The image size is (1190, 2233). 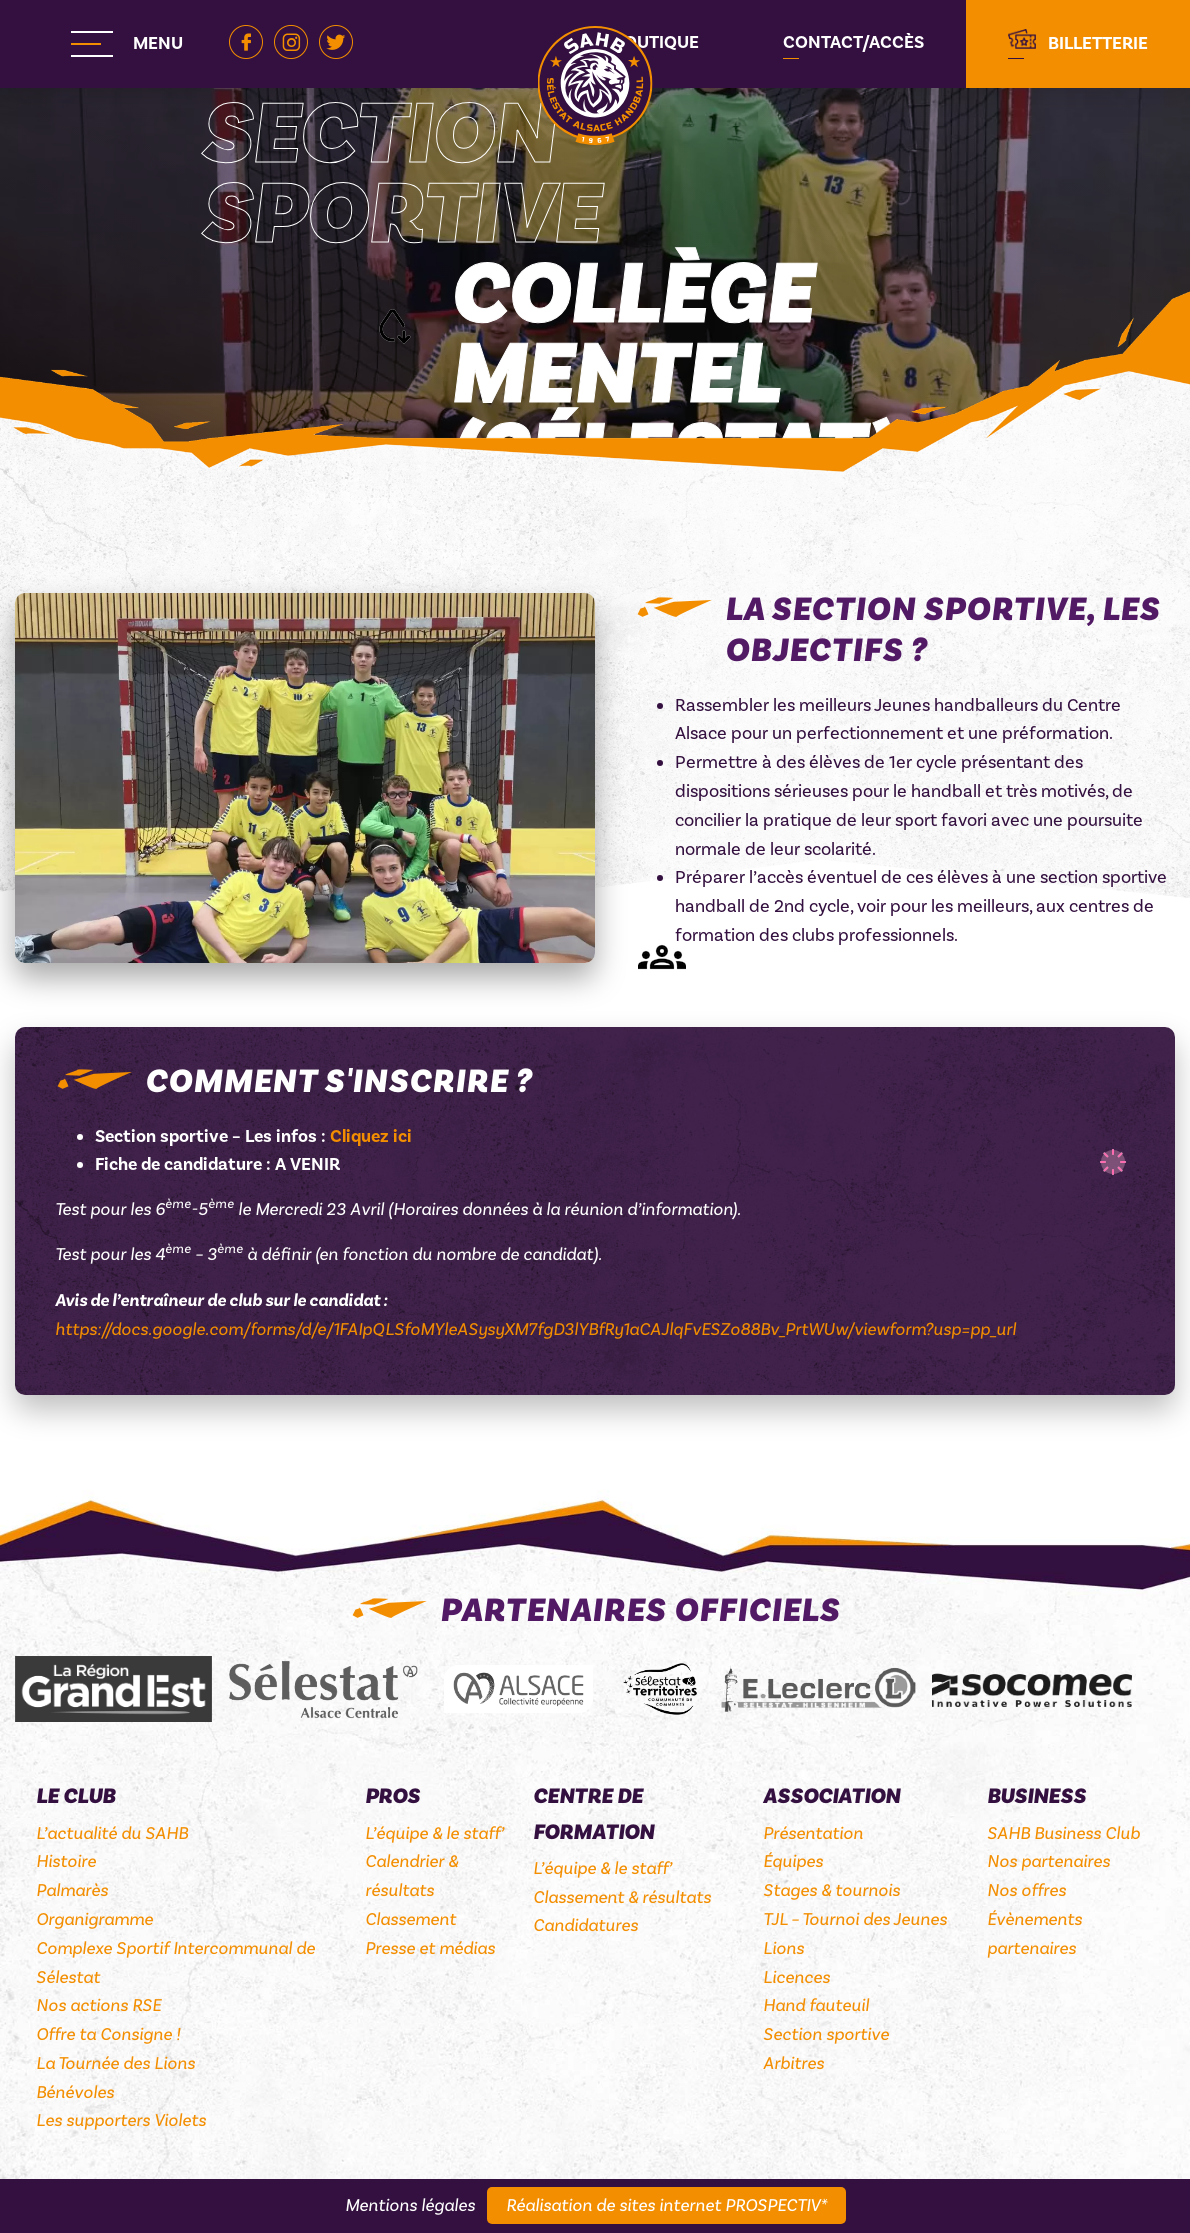 What do you see at coordinates (1113, 1162) in the screenshot?
I see `indicates content is loading` at bounding box center [1113, 1162].